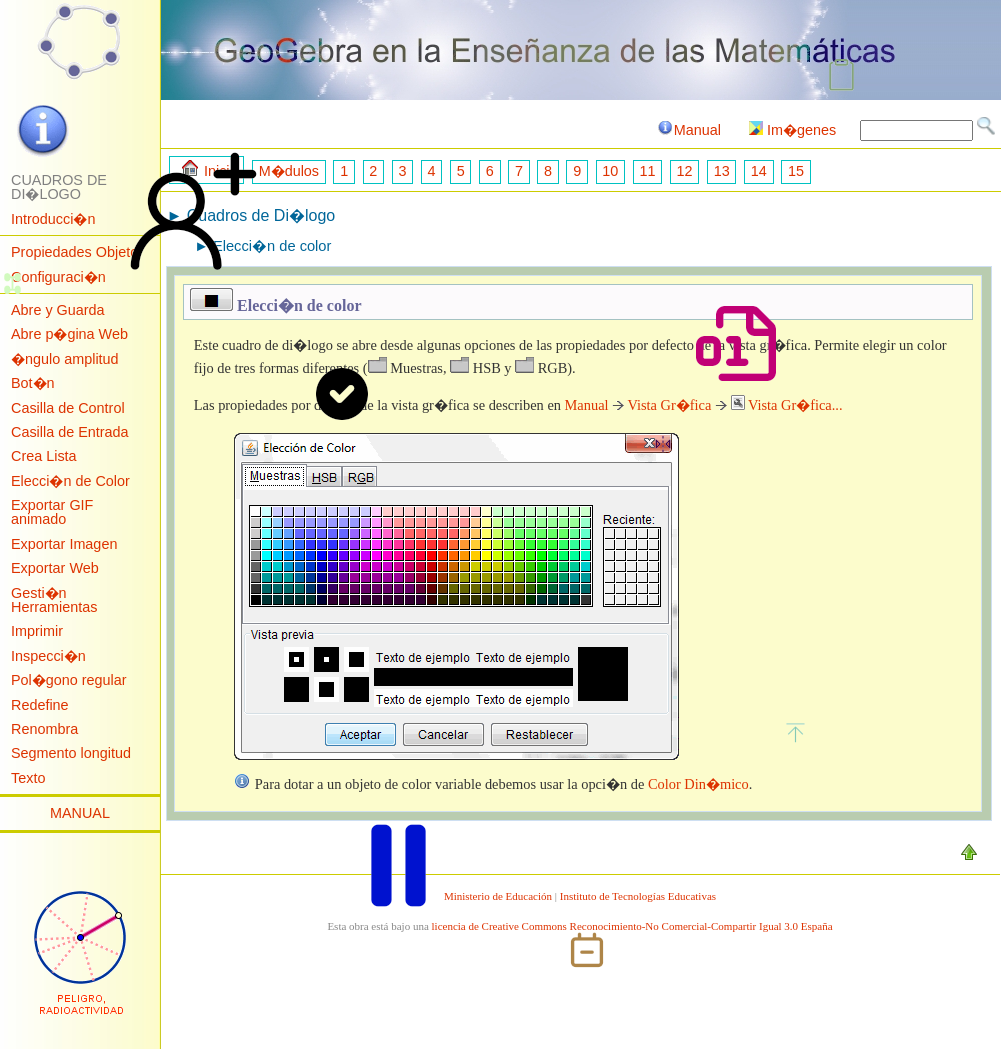 The height and width of the screenshot is (1049, 1001). Describe the element at coordinates (587, 951) in the screenshot. I see `remove an event from your calendar` at that location.